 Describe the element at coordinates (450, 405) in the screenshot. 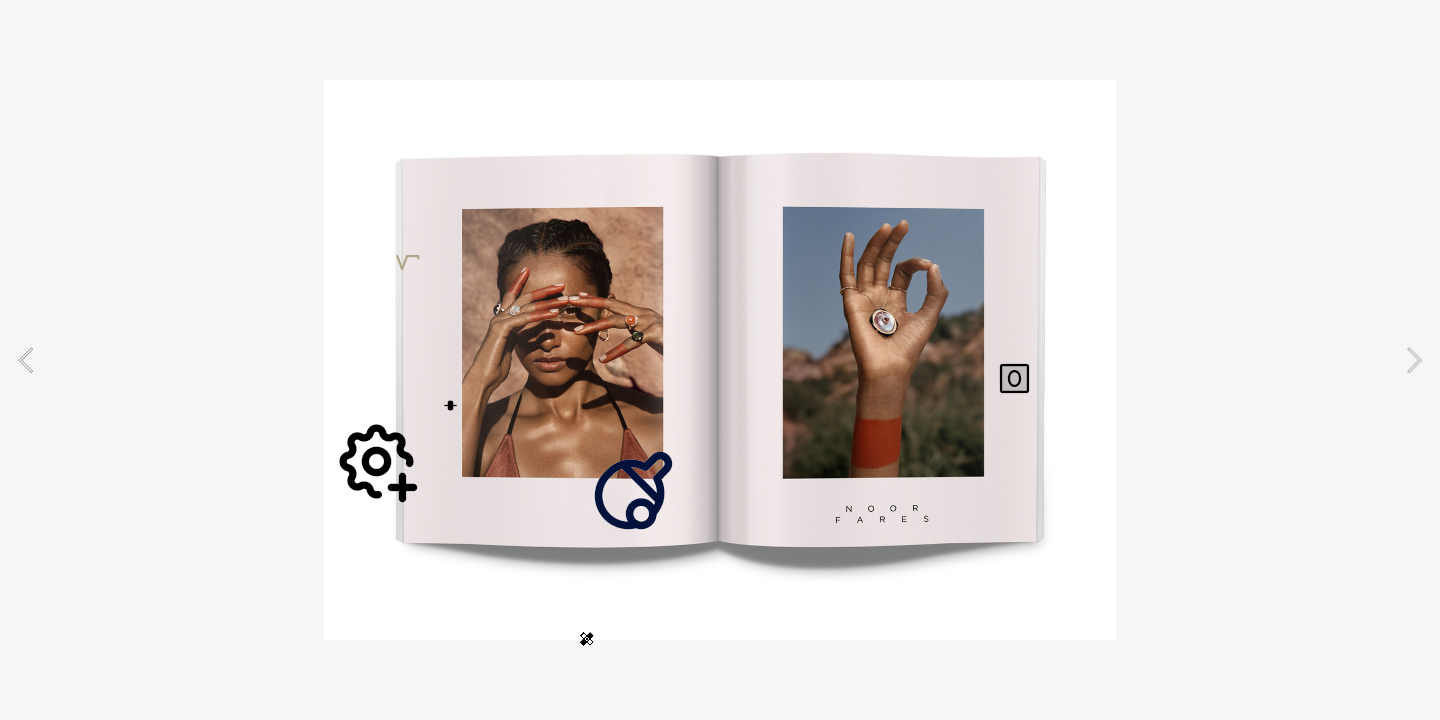

I see `align selected element to vertical center` at that location.